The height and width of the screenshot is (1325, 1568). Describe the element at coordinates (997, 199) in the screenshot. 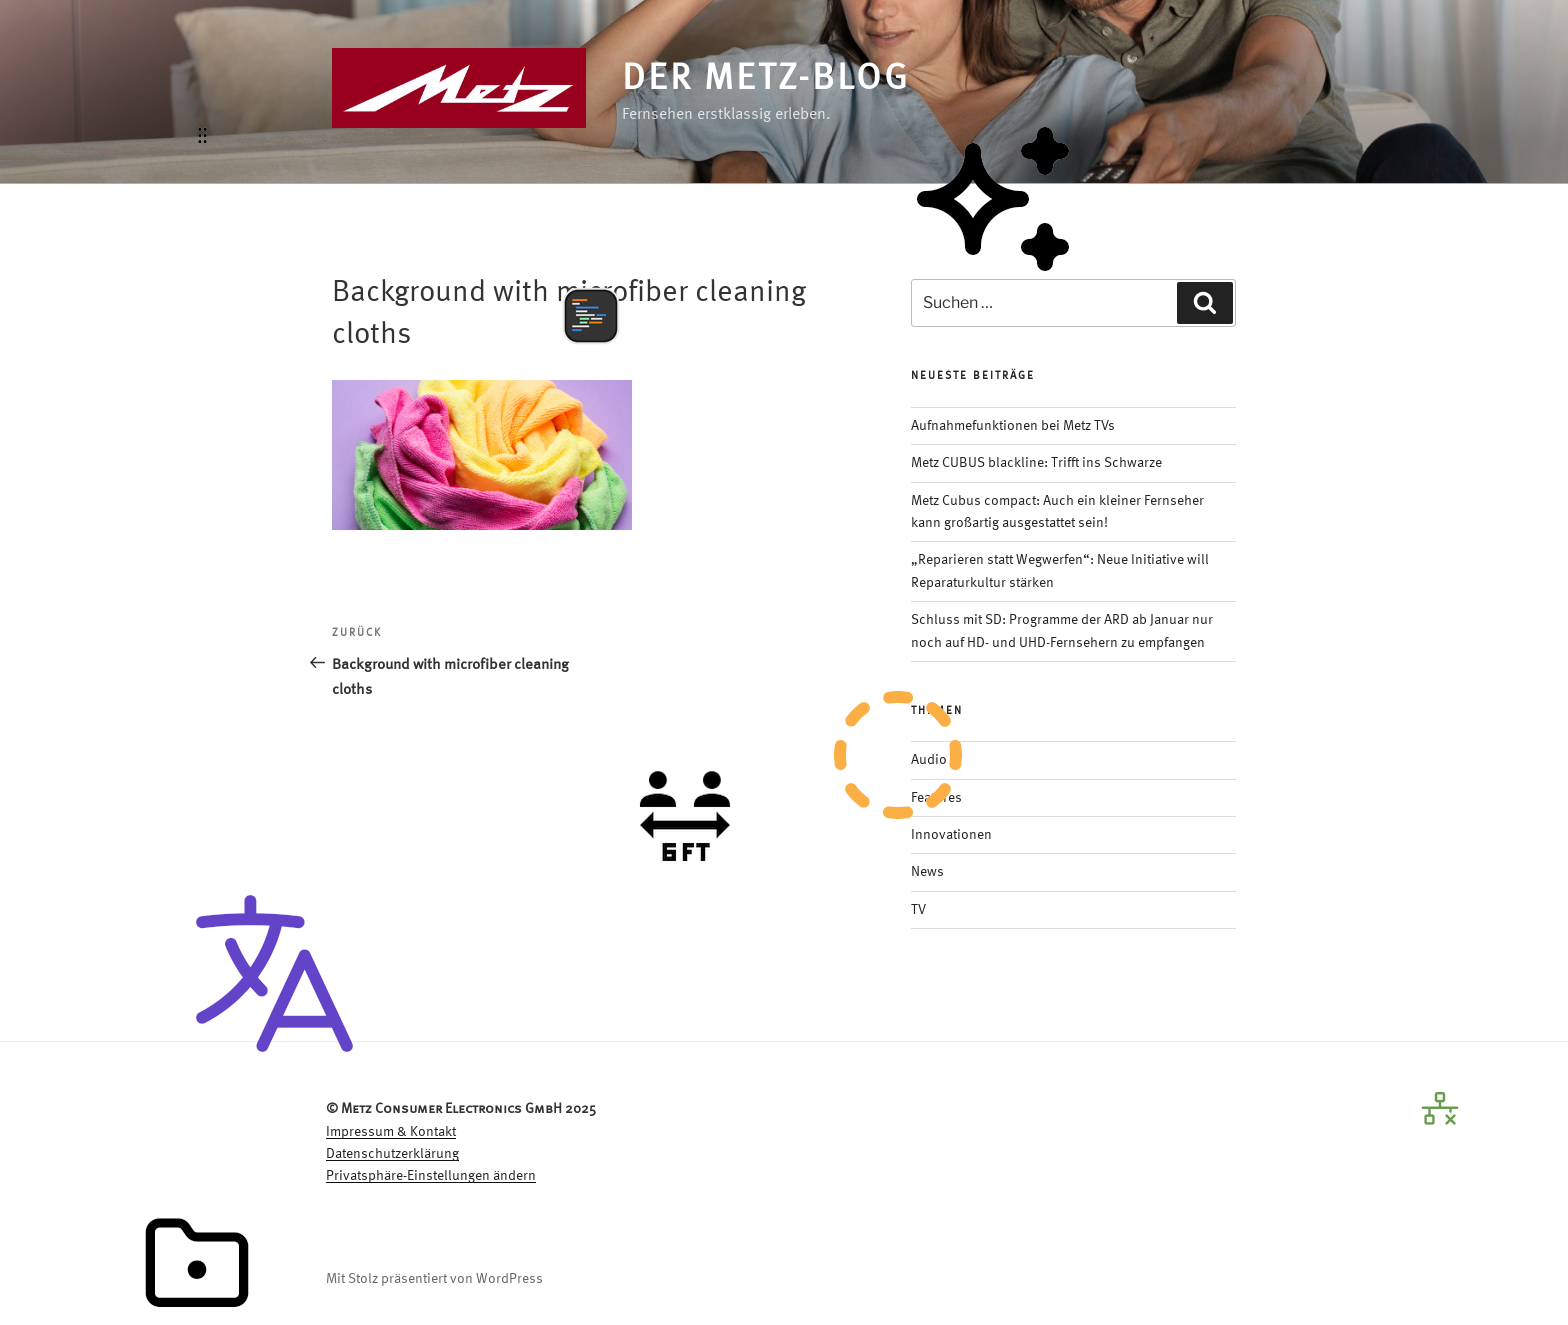

I see `indicates AI-generated or enhanced content` at that location.